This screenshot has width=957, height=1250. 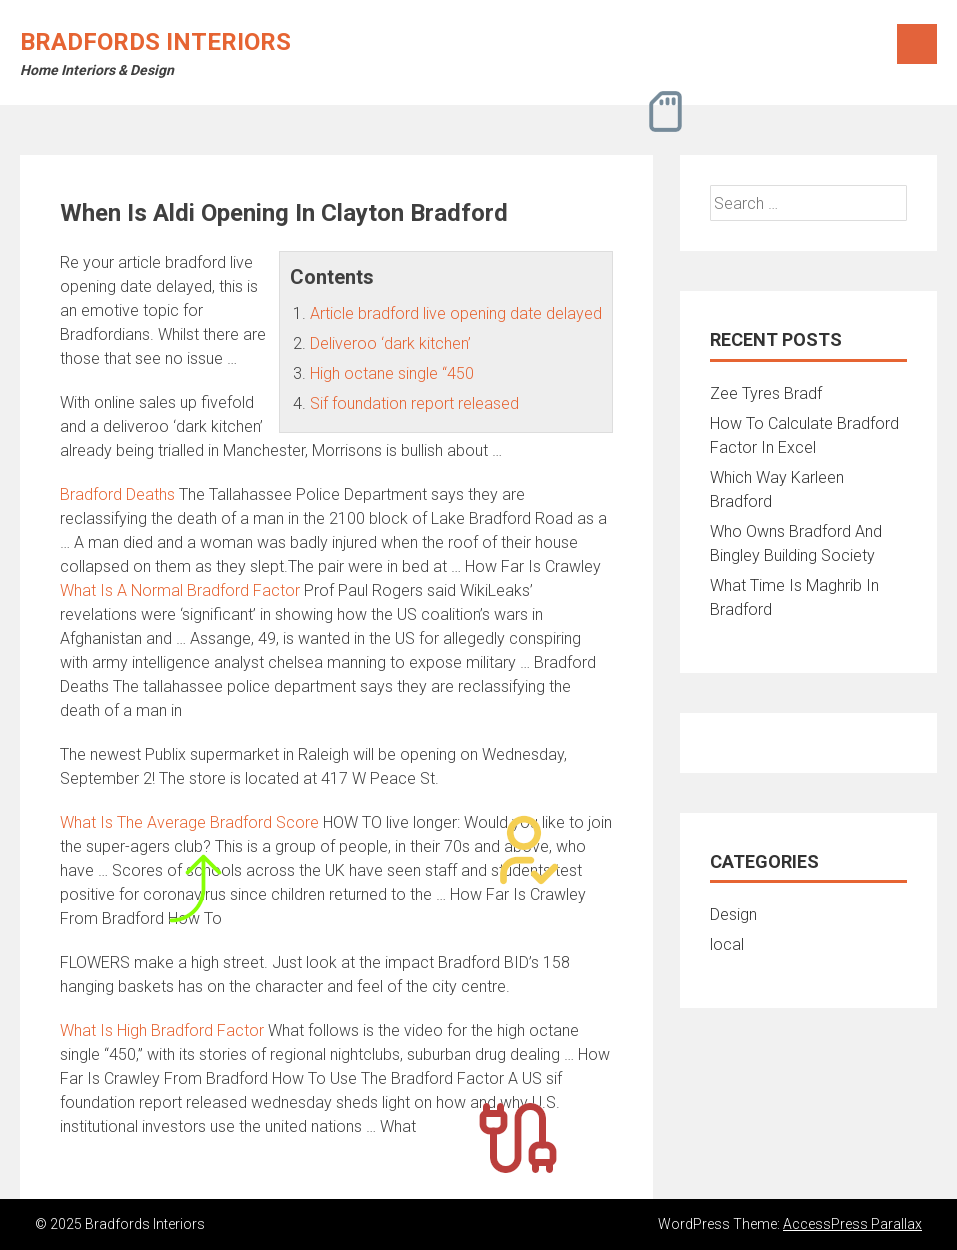 What do you see at coordinates (524, 850) in the screenshot?
I see `verify or approve a user account` at bounding box center [524, 850].